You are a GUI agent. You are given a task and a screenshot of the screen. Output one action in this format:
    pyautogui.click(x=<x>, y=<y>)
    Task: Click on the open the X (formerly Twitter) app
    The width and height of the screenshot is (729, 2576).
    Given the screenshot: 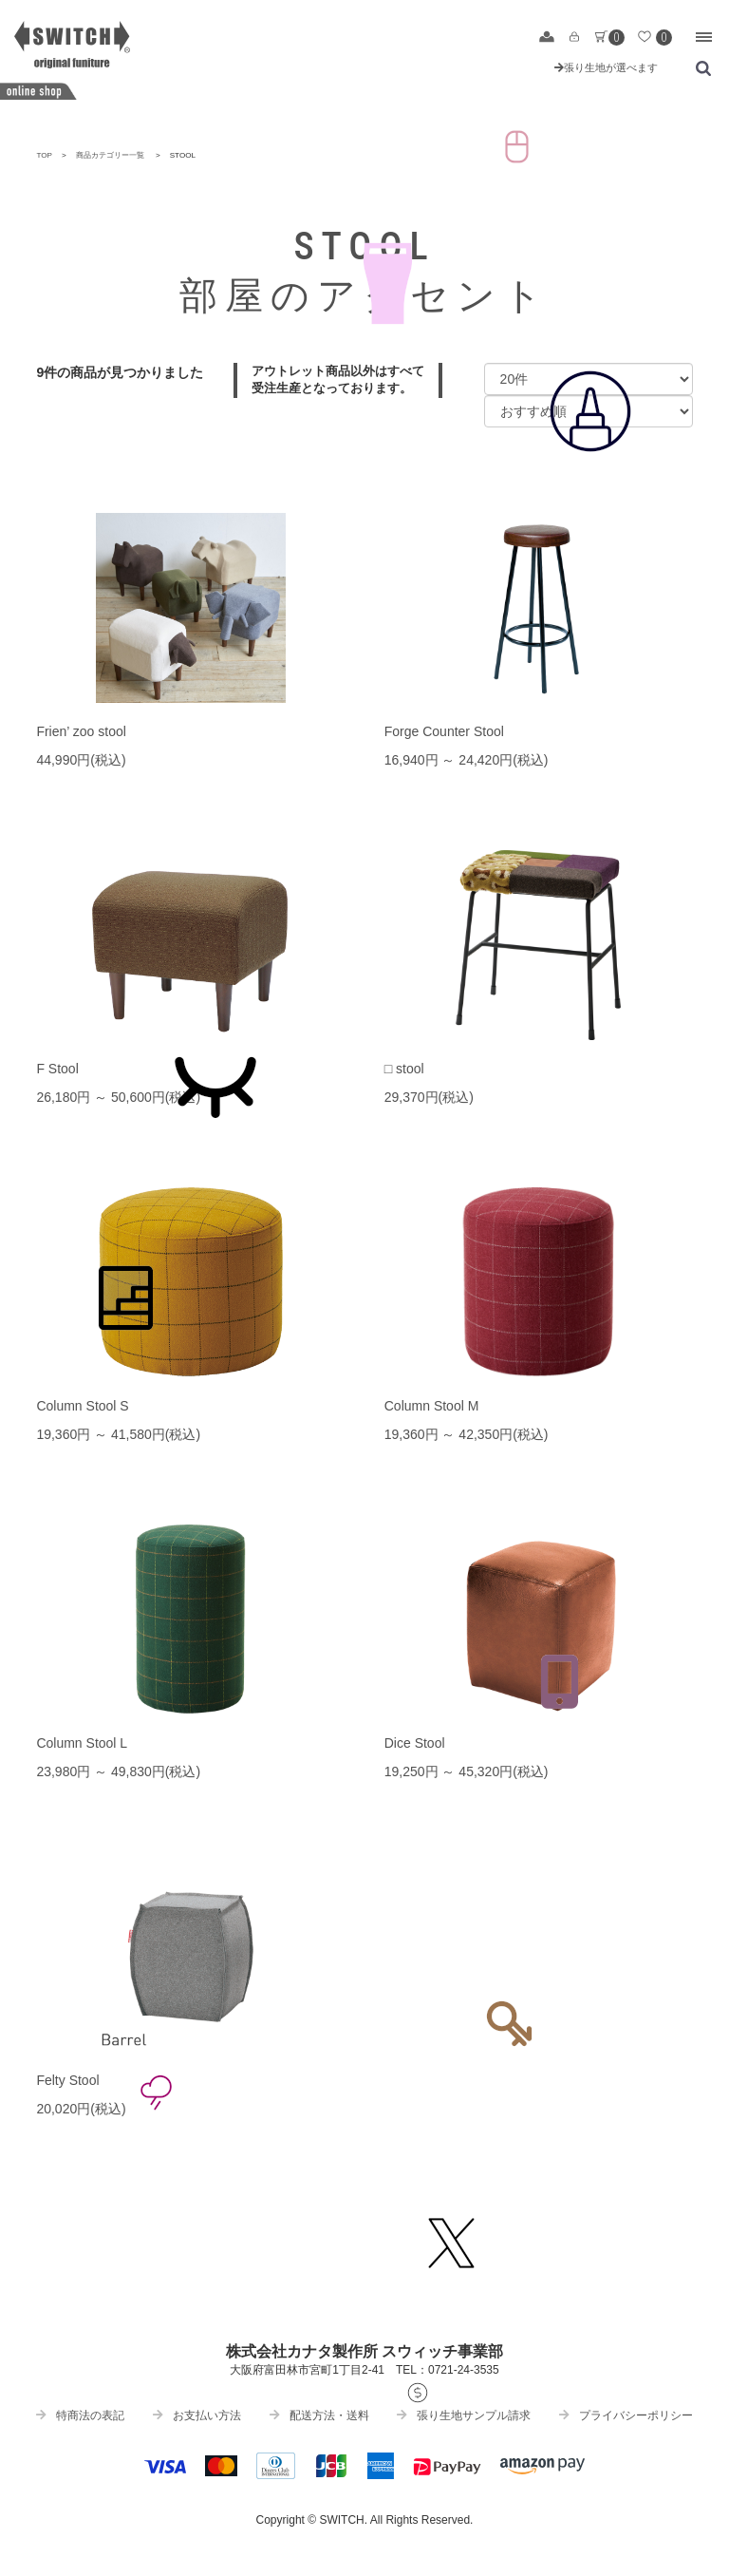 What is the action you would take?
    pyautogui.click(x=451, y=2243)
    